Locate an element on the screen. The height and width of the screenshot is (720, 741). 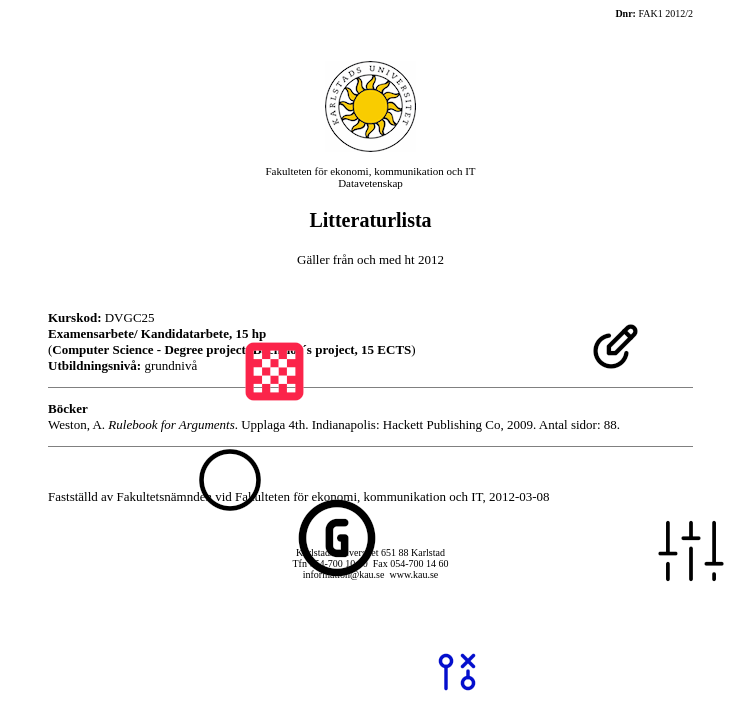
play chess or board games is located at coordinates (274, 371).